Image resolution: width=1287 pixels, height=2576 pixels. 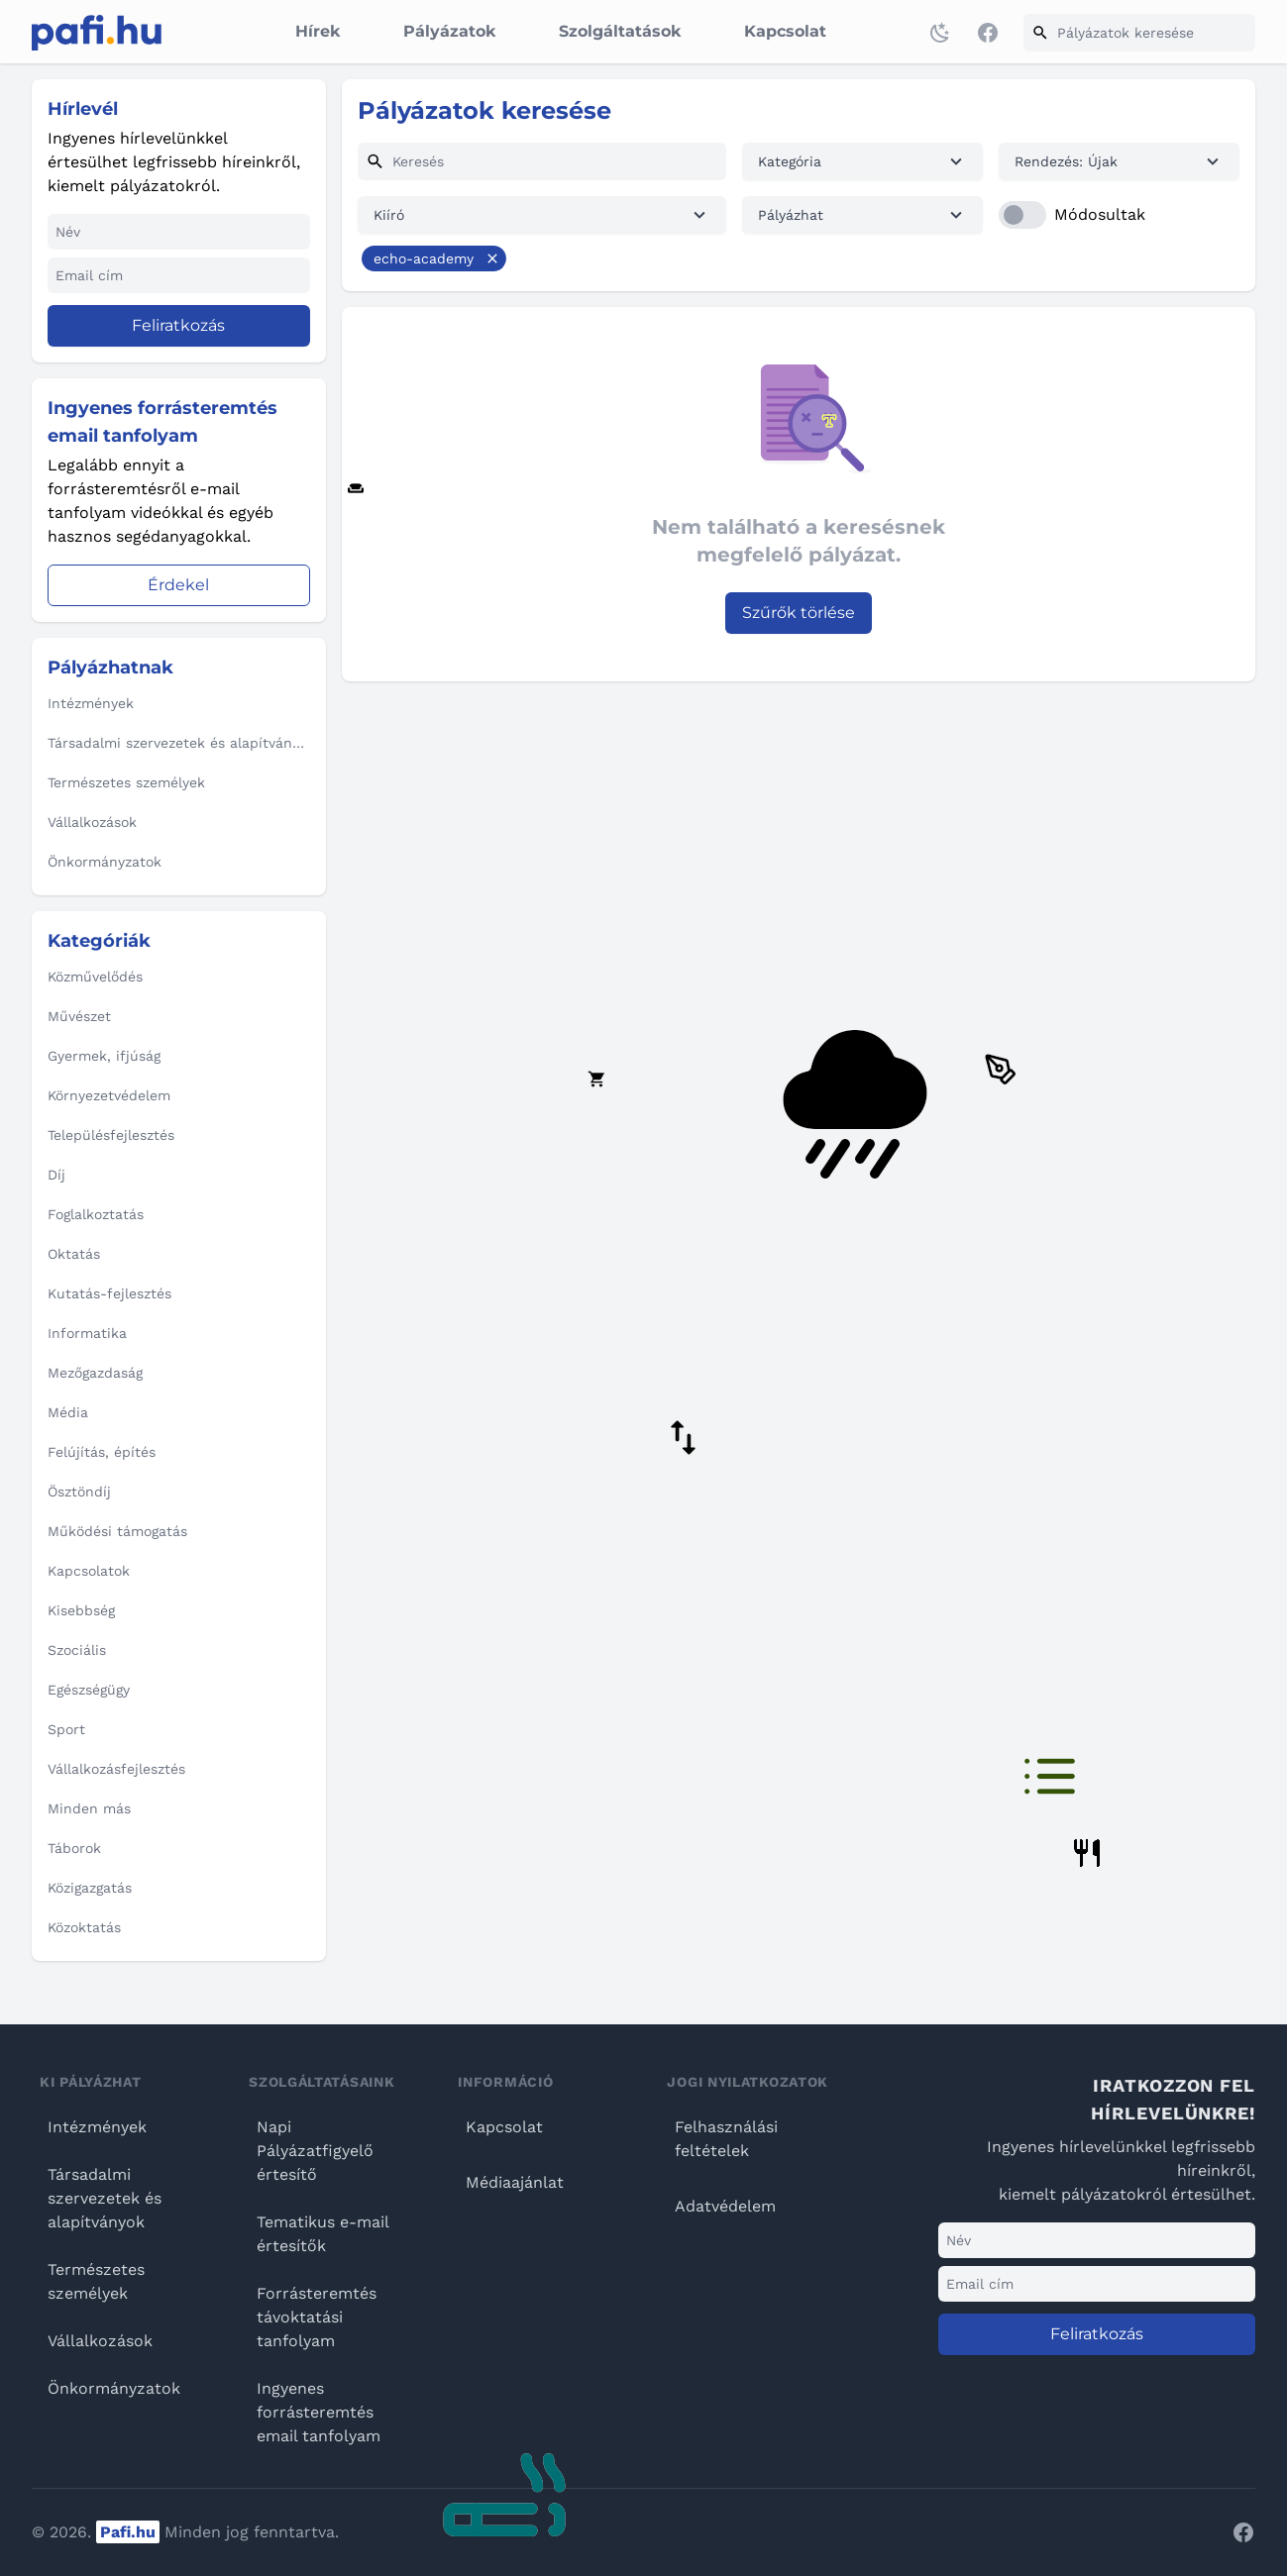 What do you see at coordinates (504, 2509) in the screenshot?
I see `indicates a designated smoking area` at bounding box center [504, 2509].